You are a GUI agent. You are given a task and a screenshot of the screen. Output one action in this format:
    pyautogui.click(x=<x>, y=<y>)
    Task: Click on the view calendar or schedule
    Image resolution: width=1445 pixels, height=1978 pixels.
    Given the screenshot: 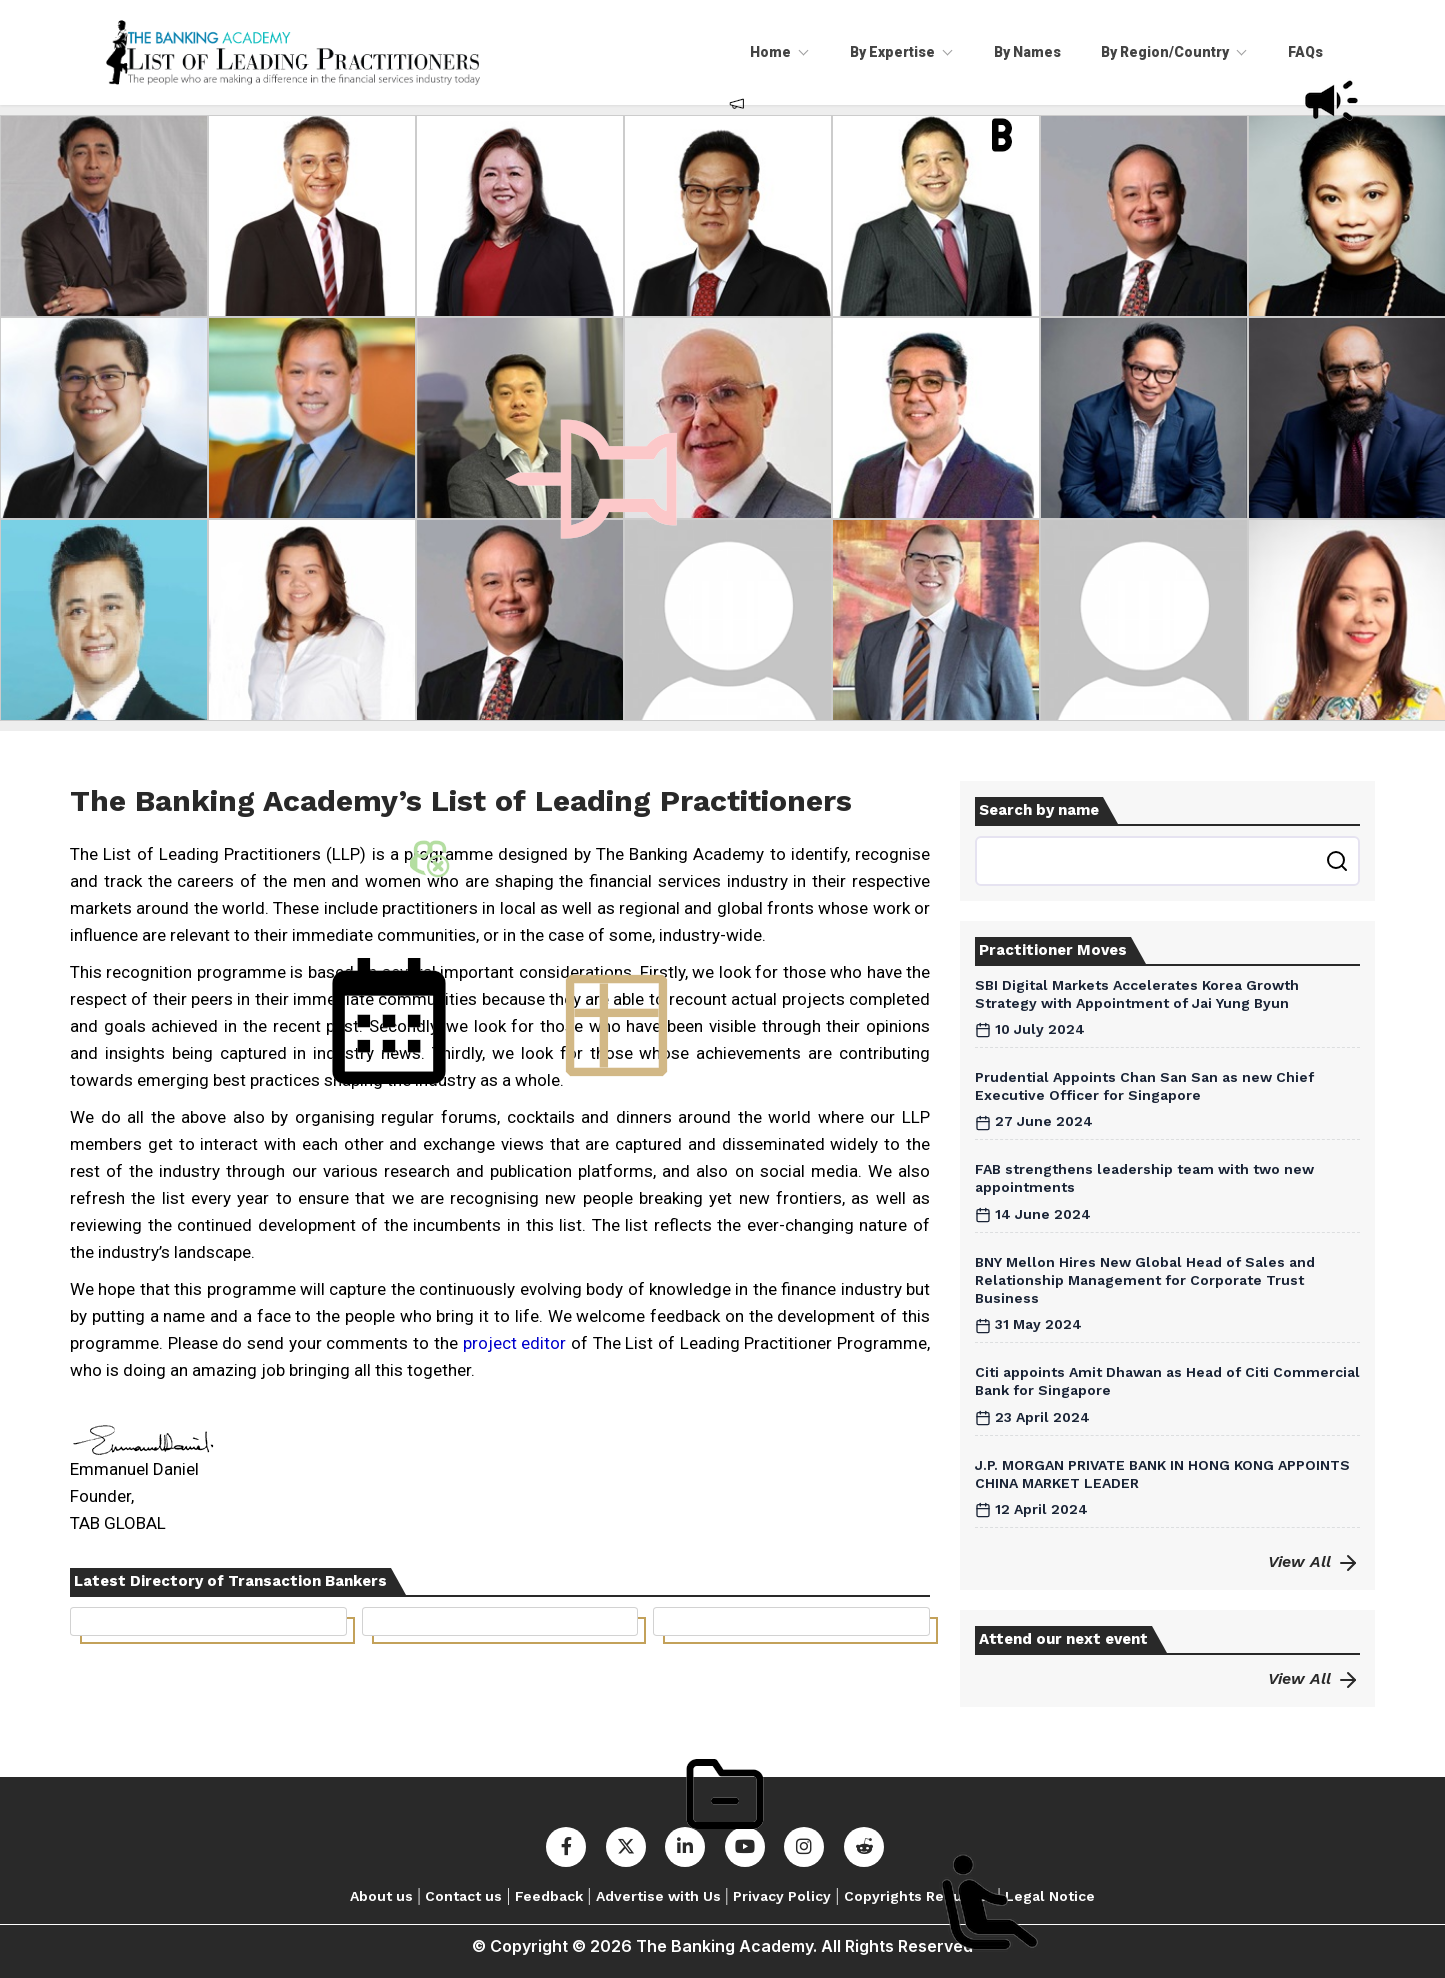 What is the action you would take?
    pyautogui.click(x=389, y=1021)
    